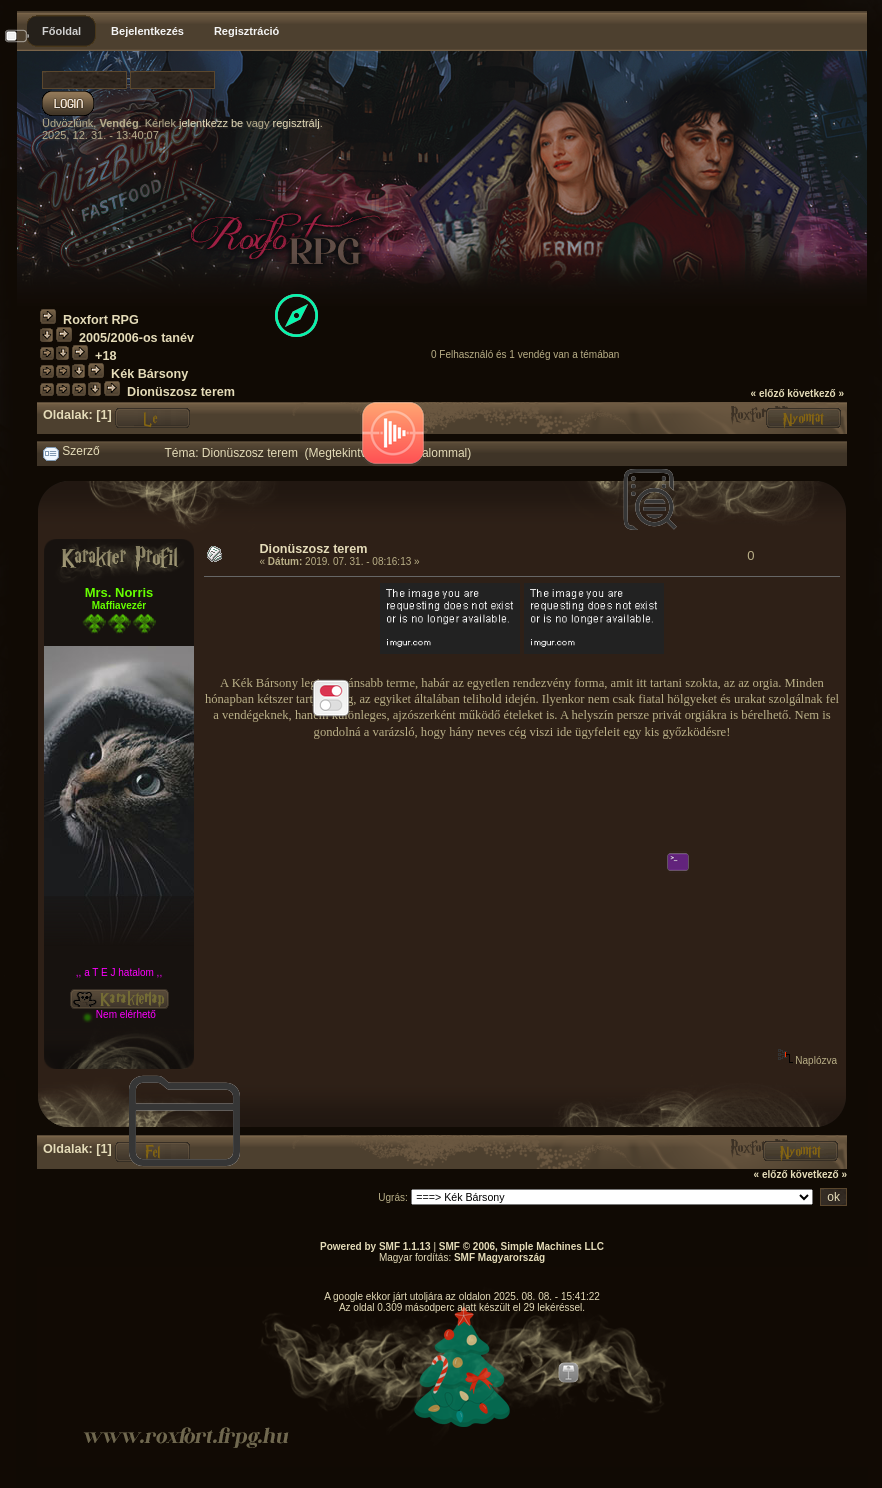 This screenshot has width=882, height=1488. What do you see at coordinates (568, 1372) in the screenshot?
I see `open Keynote to create or edit presentations` at bounding box center [568, 1372].